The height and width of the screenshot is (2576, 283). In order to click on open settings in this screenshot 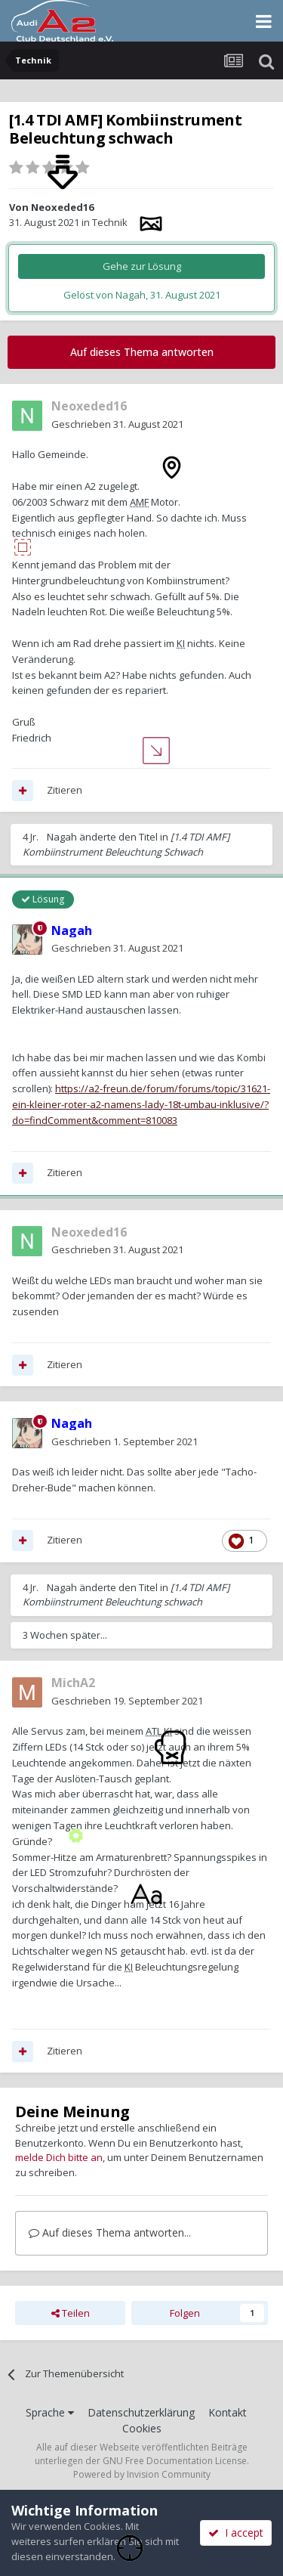, I will do `click(75, 1835)`.